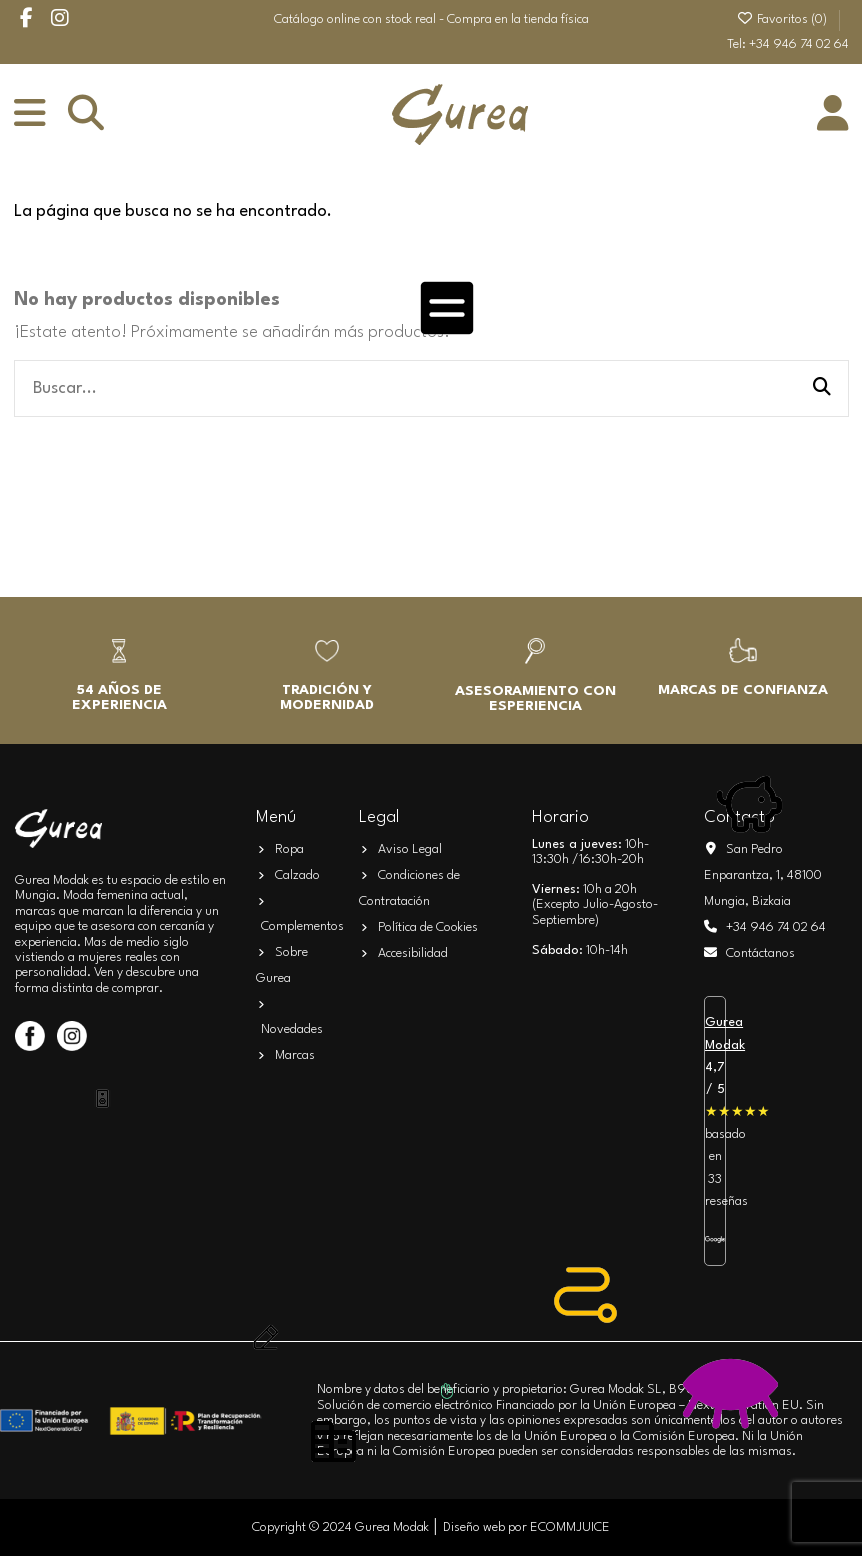 This screenshot has height=1556, width=862. Describe the element at coordinates (585, 1291) in the screenshot. I see `view or edit a route path` at that location.